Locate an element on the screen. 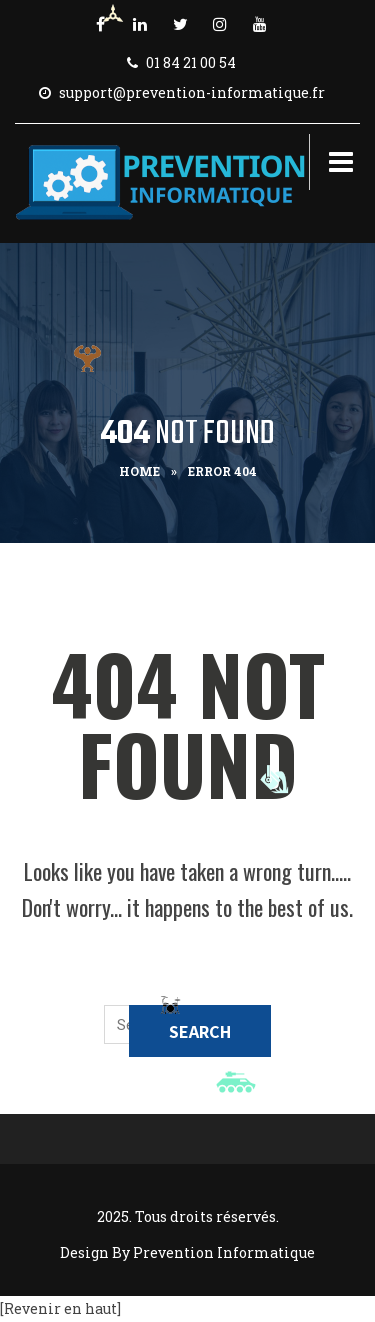  armored personnel carrier unit in a strategy game is located at coordinates (236, 1082).